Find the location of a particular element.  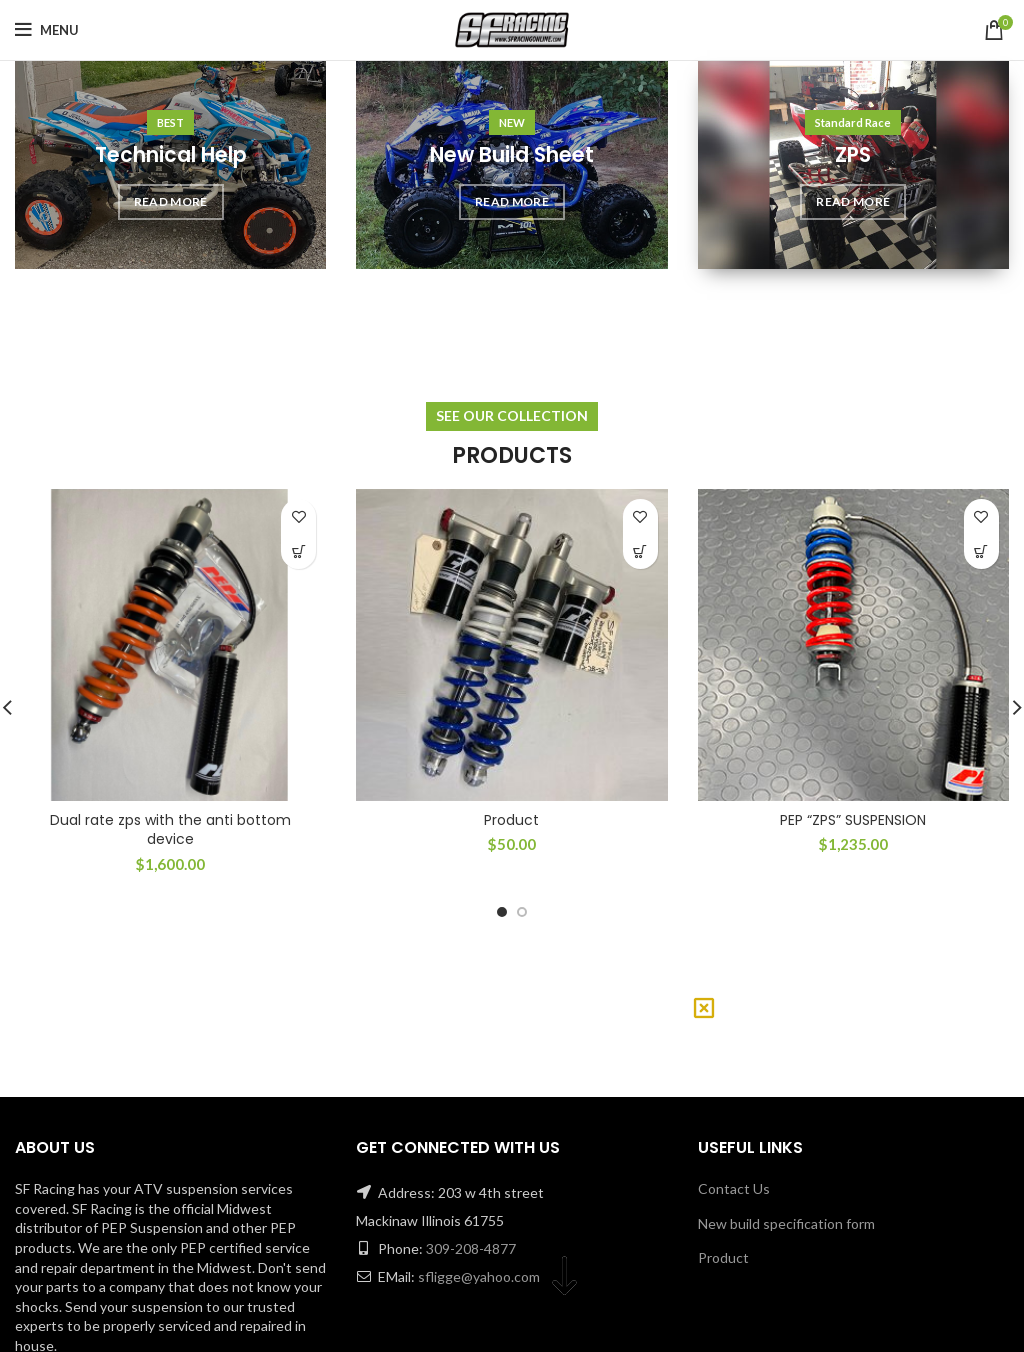

close or dismiss a modal window is located at coordinates (704, 1008).